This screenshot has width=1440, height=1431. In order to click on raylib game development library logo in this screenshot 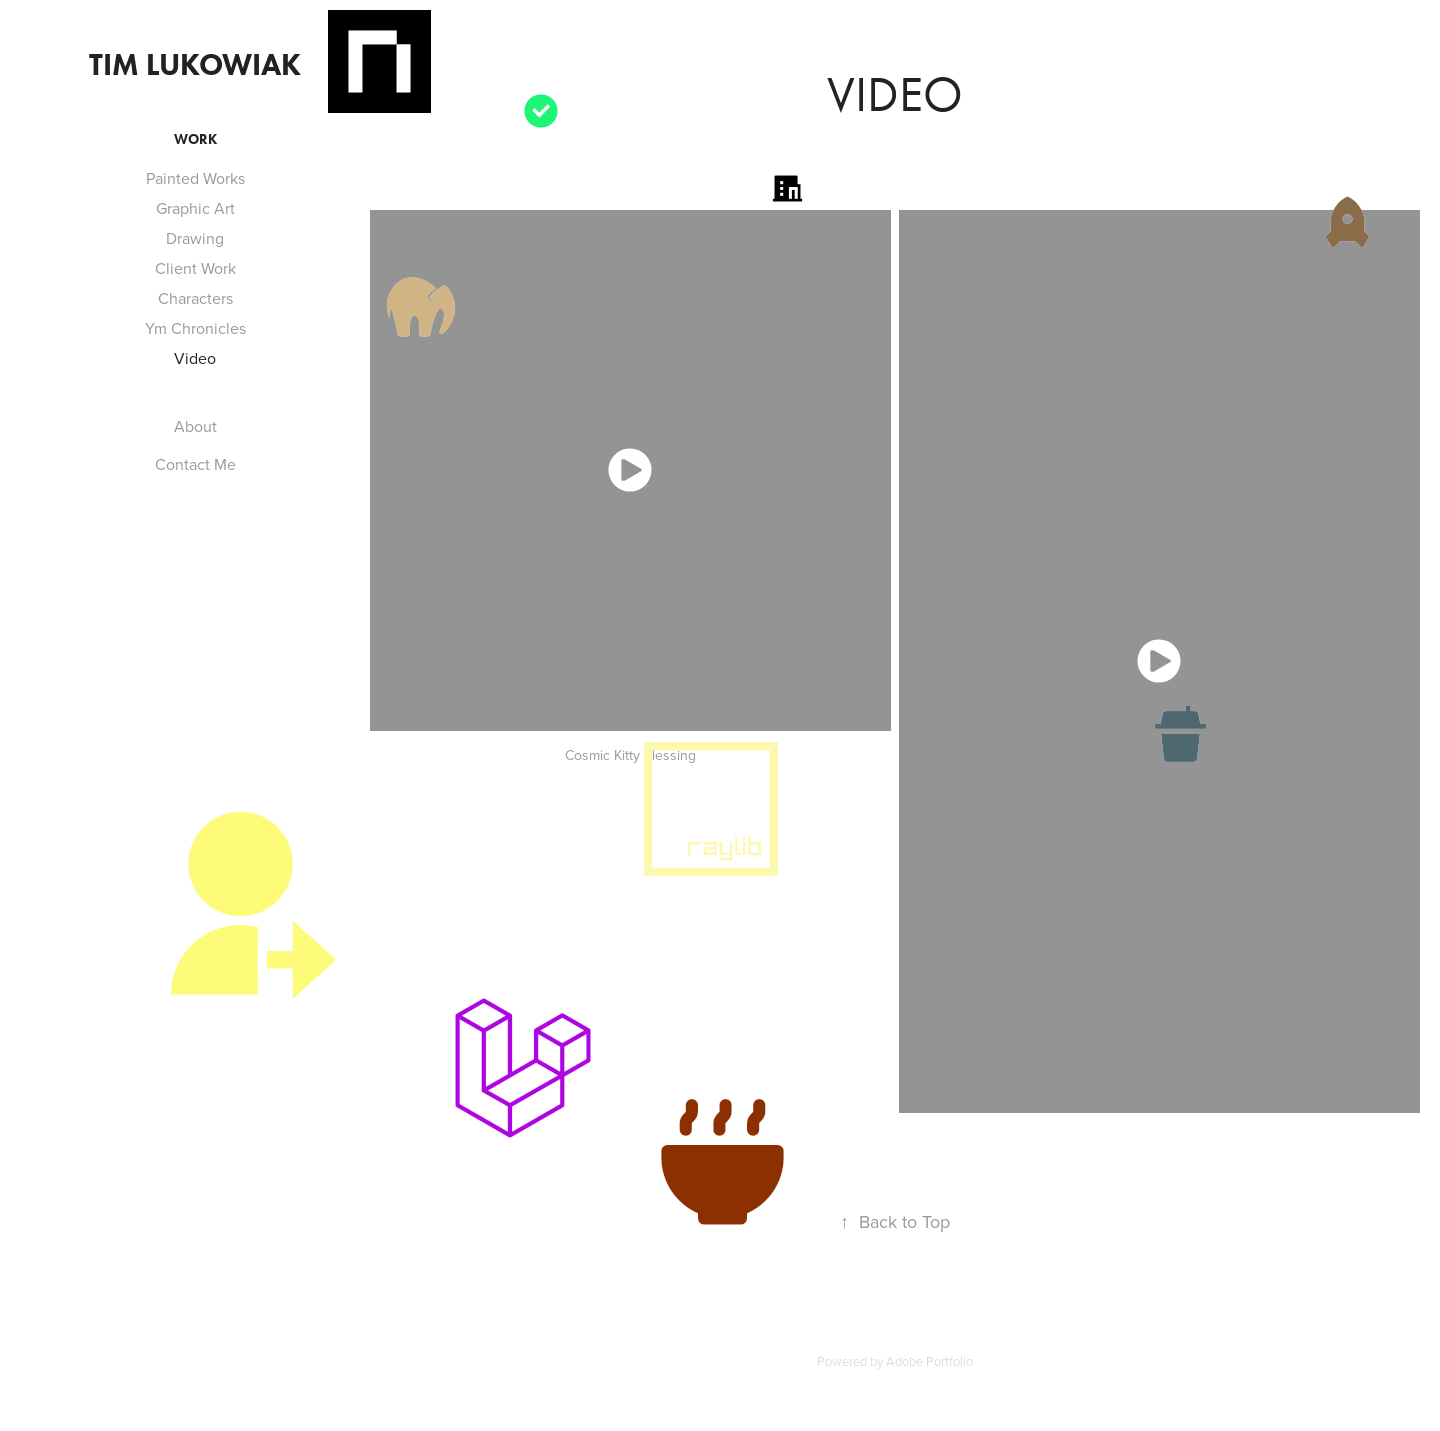, I will do `click(711, 809)`.